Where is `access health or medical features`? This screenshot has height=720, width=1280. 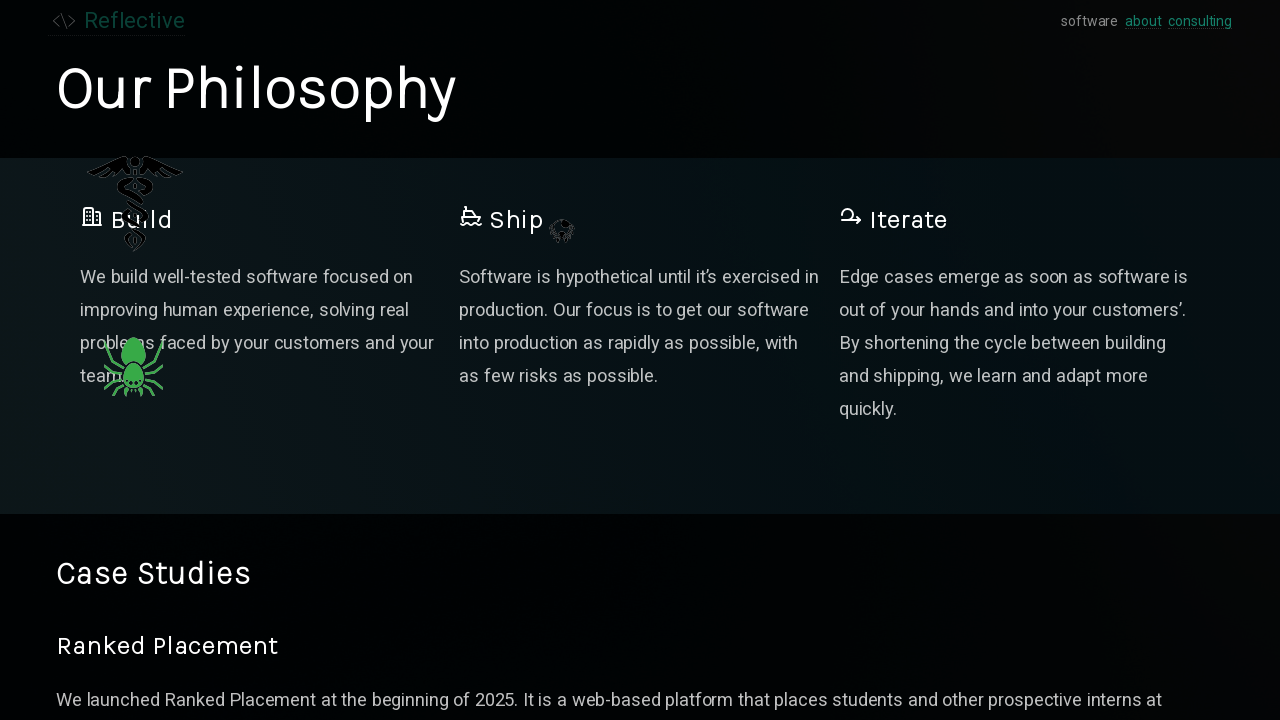 access health or medical features is located at coordinates (135, 204).